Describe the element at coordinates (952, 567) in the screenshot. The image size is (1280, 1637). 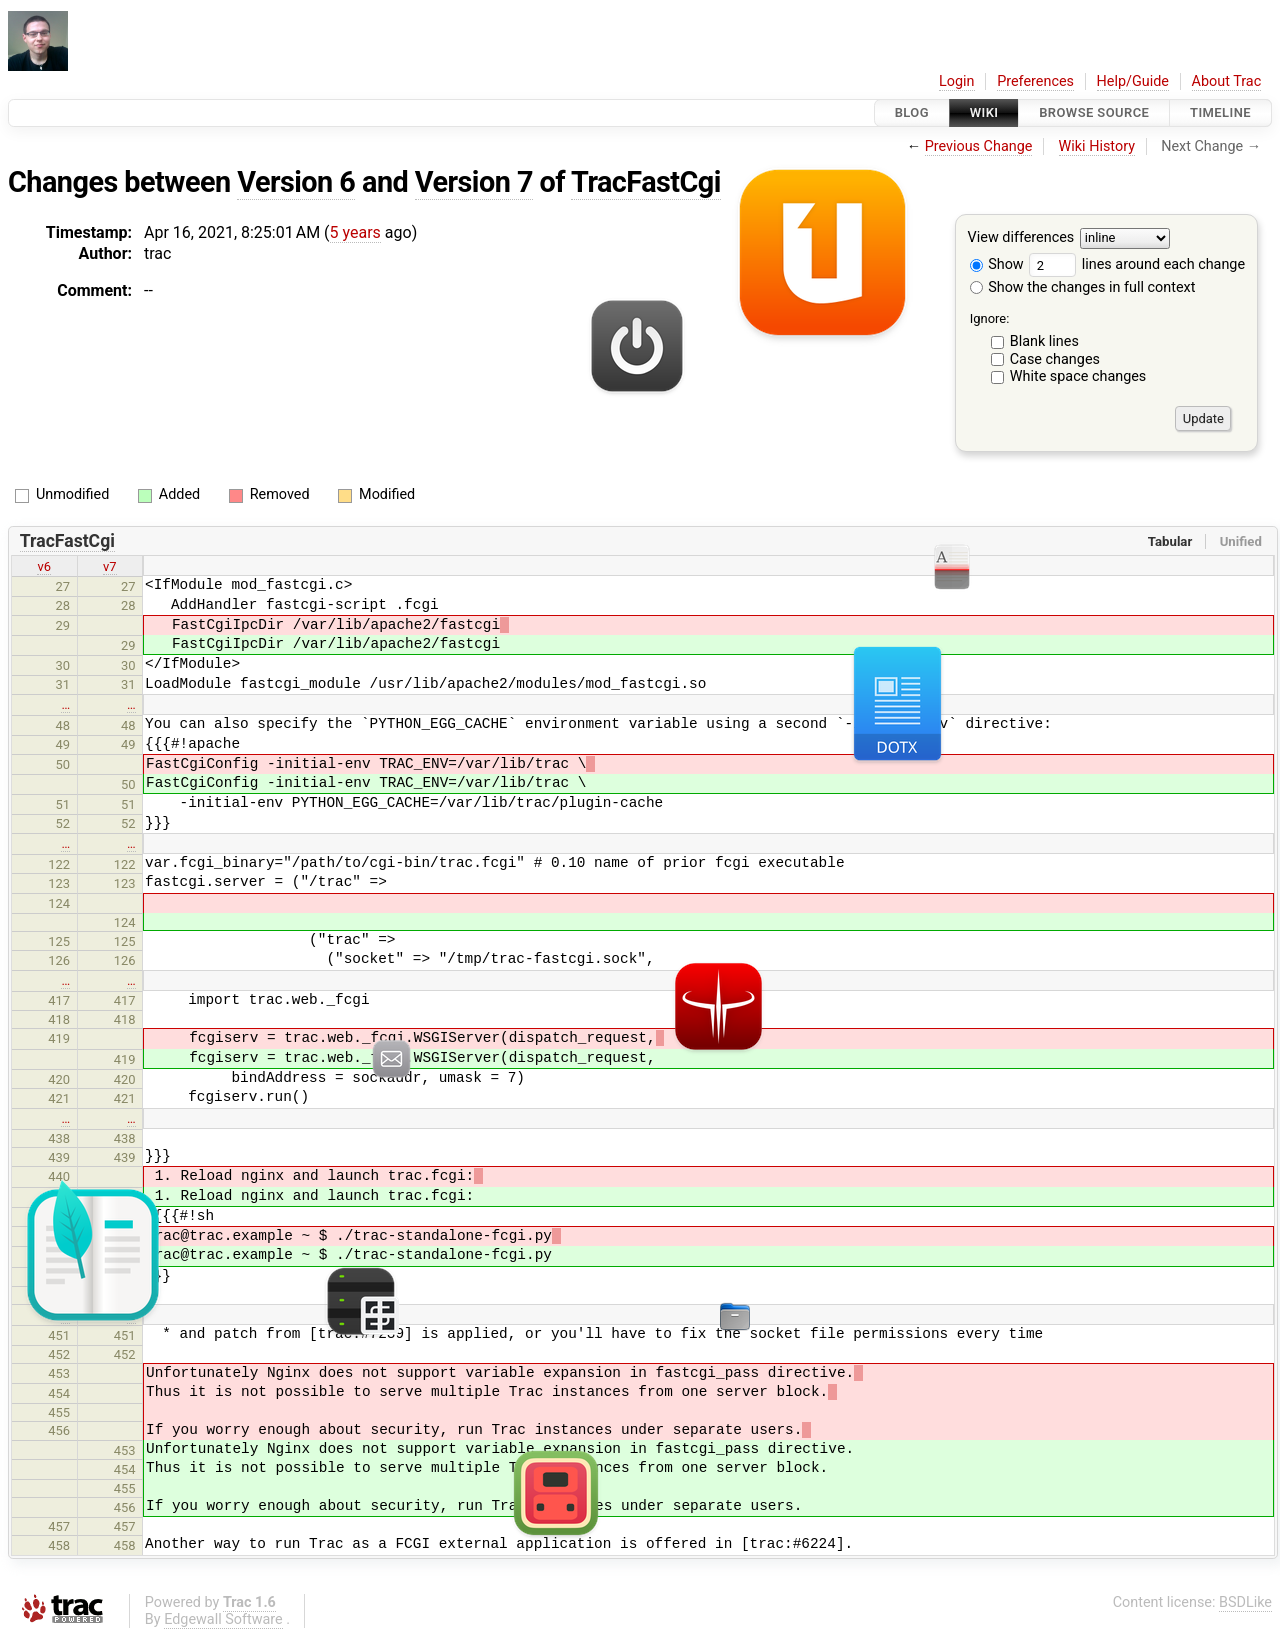
I see `open document scanner app` at that location.